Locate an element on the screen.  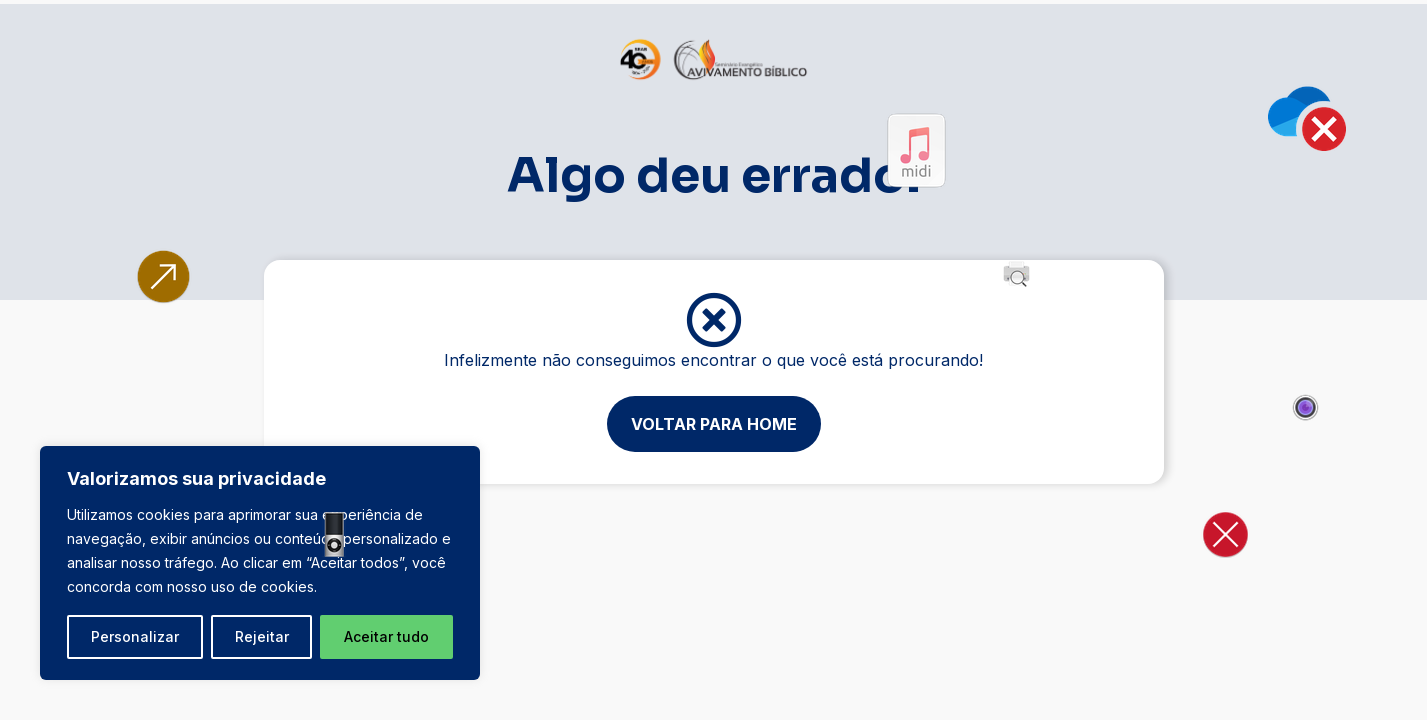
iPod nano device connected is located at coordinates (334, 535).